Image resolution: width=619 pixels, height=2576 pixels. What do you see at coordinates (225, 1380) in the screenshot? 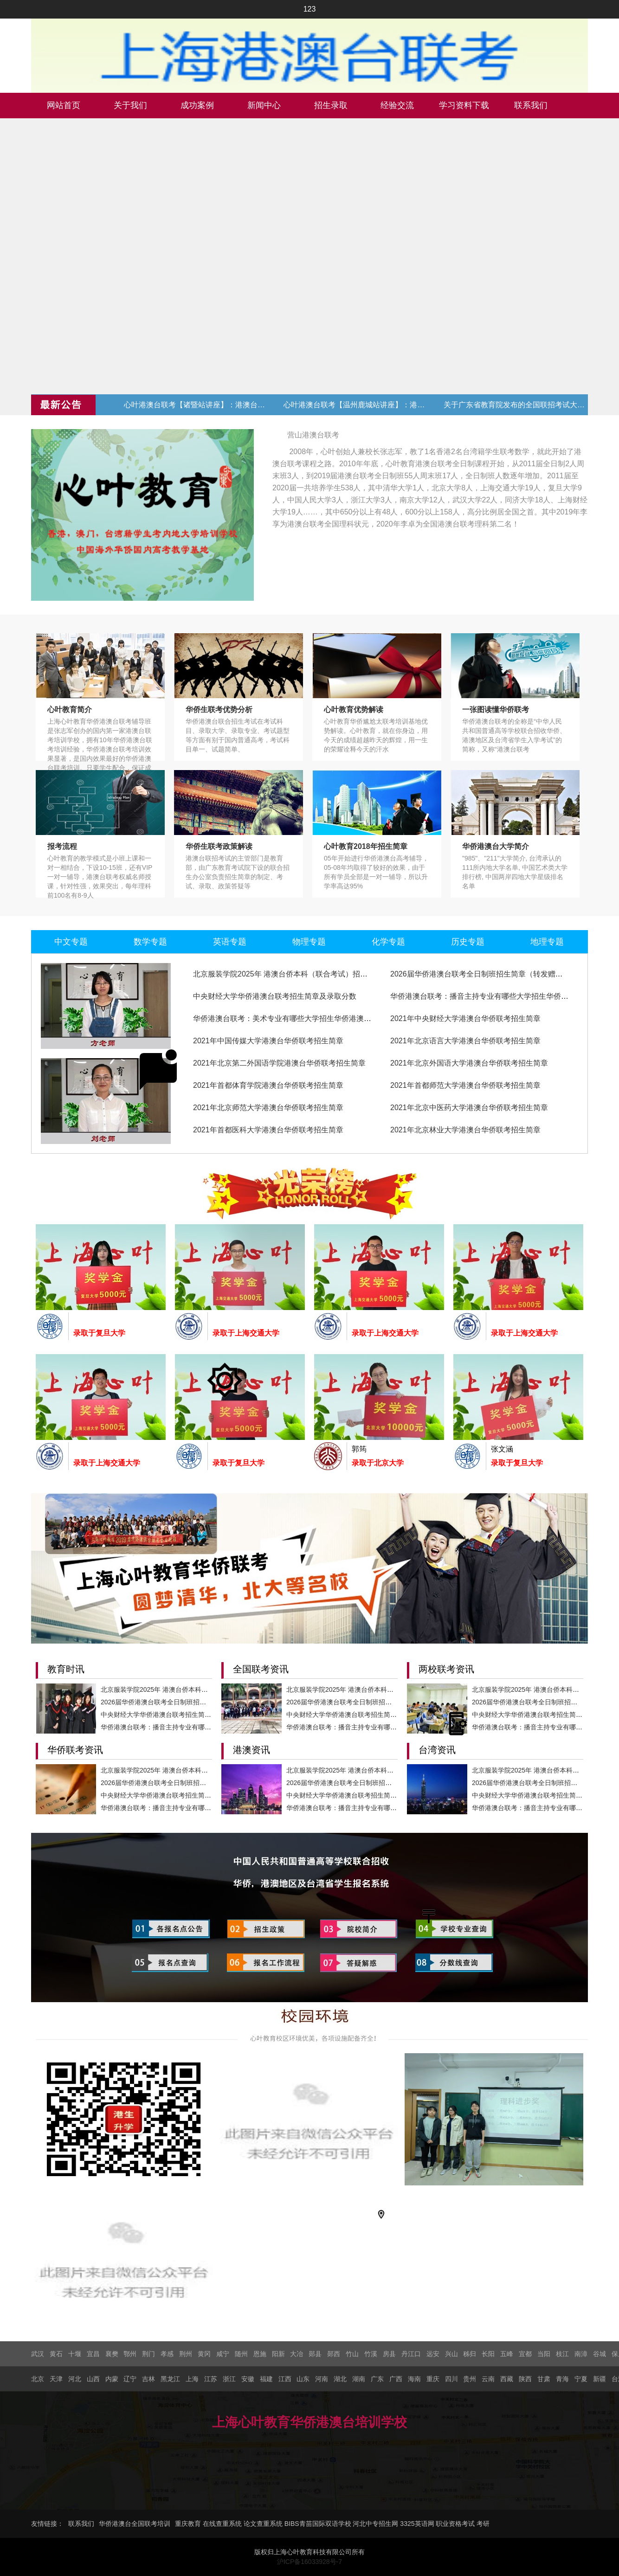
I see `adjust screen brightness settings` at bounding box center [225, 1380].